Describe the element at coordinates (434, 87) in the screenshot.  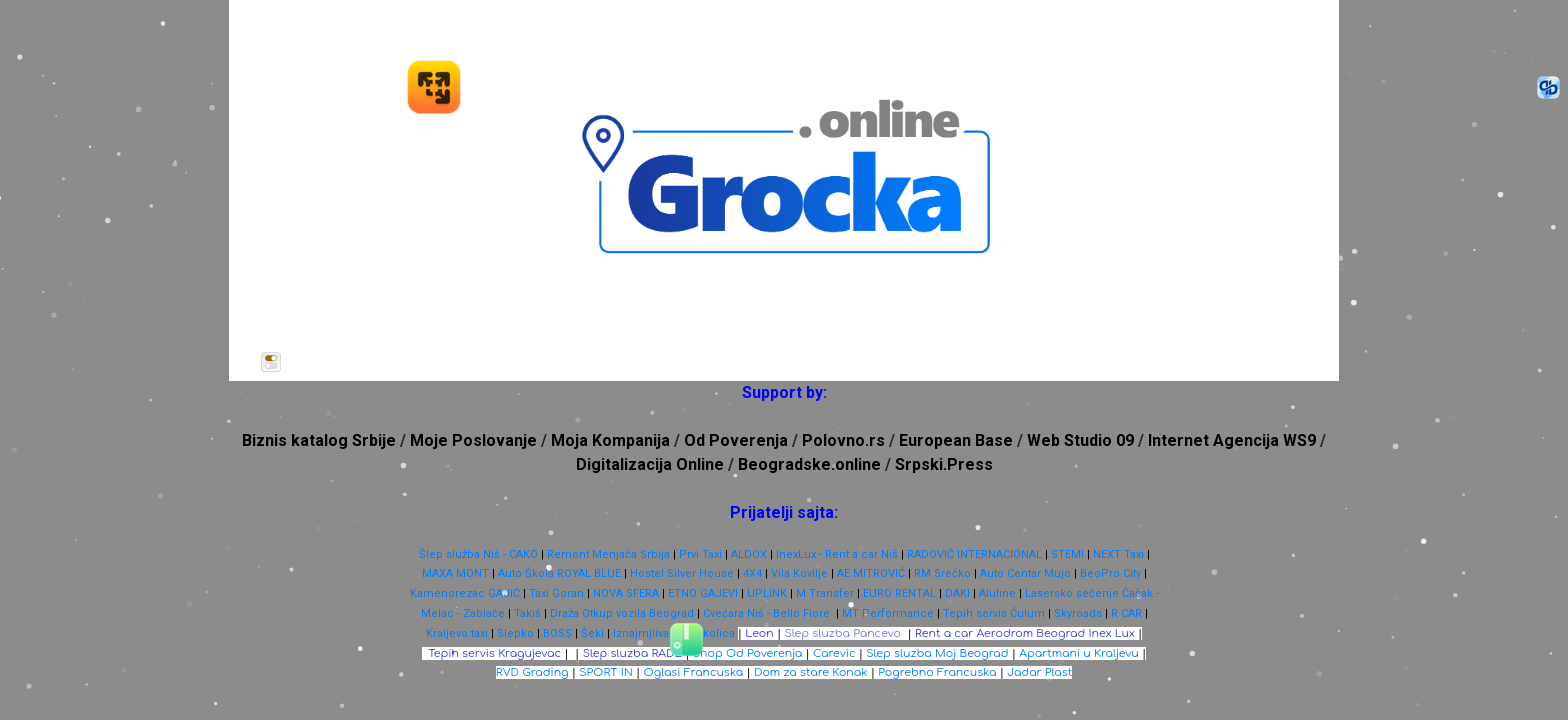
I see `open vmware player application` at that location.